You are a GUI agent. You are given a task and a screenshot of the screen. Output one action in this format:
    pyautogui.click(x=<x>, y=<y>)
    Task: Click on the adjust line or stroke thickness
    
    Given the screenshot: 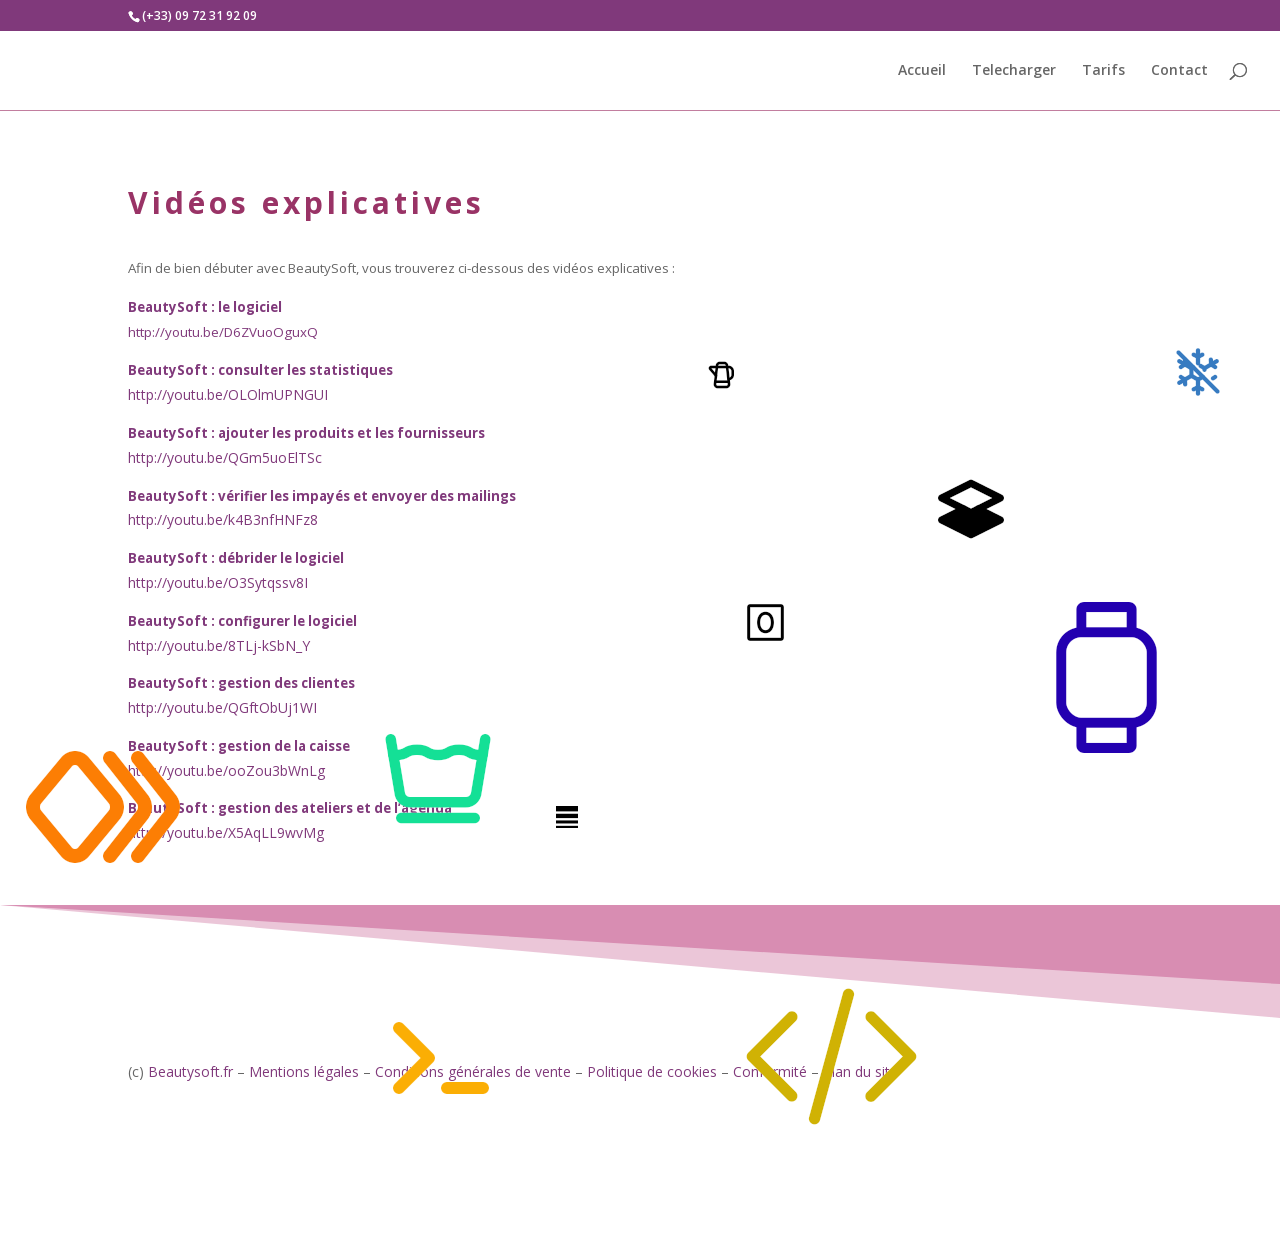 What is the action you would take?
    pyautogui.click(x=567, y=817)
    